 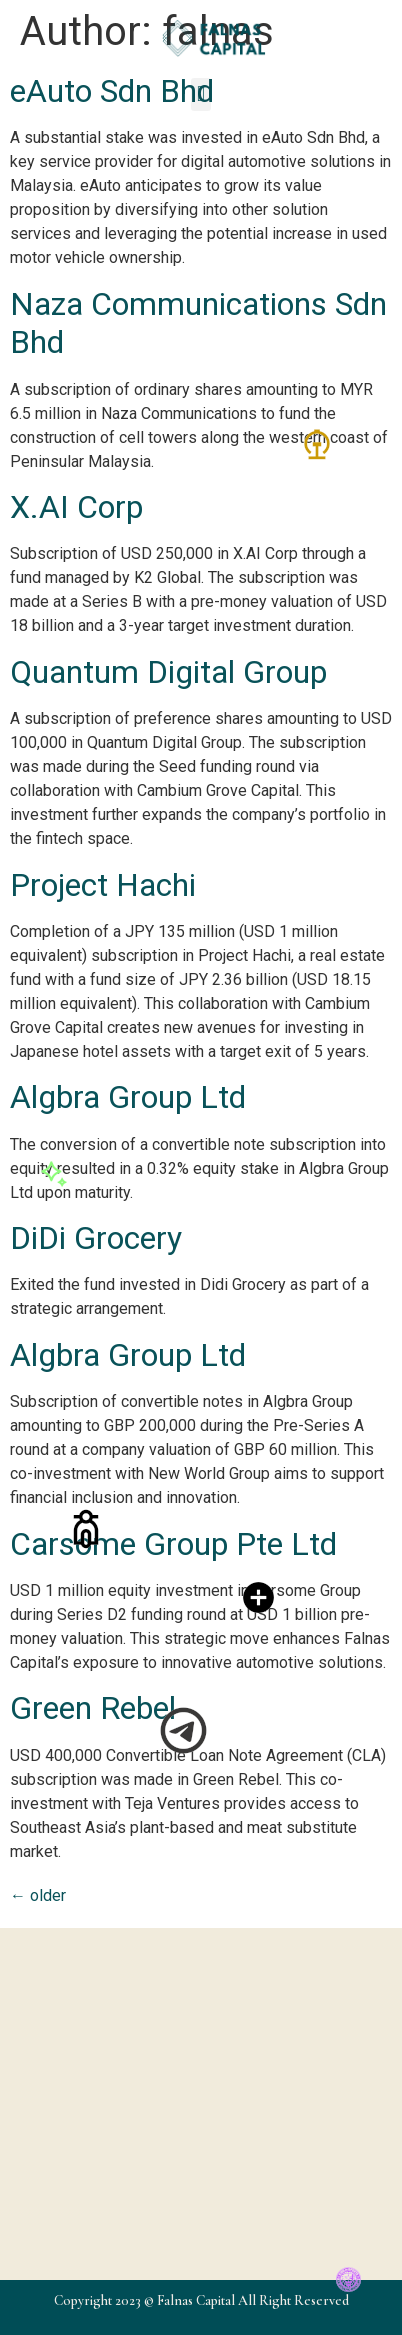 I want to click on china railway logo, so click(x=317, y=445).